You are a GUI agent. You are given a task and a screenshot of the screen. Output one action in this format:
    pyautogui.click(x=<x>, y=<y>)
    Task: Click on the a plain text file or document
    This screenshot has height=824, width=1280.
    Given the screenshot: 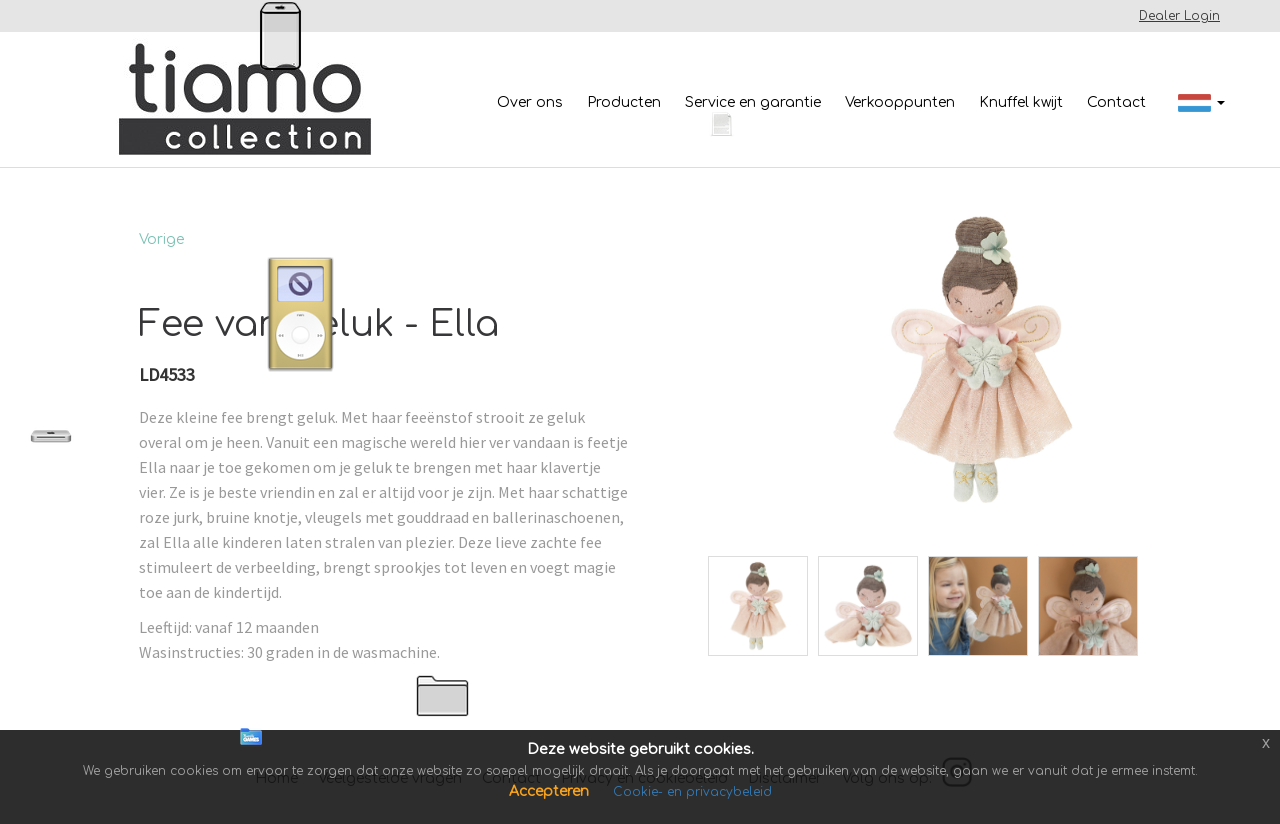 What is the action you would take?
    pyautogui.click(x=722, y=124)
    